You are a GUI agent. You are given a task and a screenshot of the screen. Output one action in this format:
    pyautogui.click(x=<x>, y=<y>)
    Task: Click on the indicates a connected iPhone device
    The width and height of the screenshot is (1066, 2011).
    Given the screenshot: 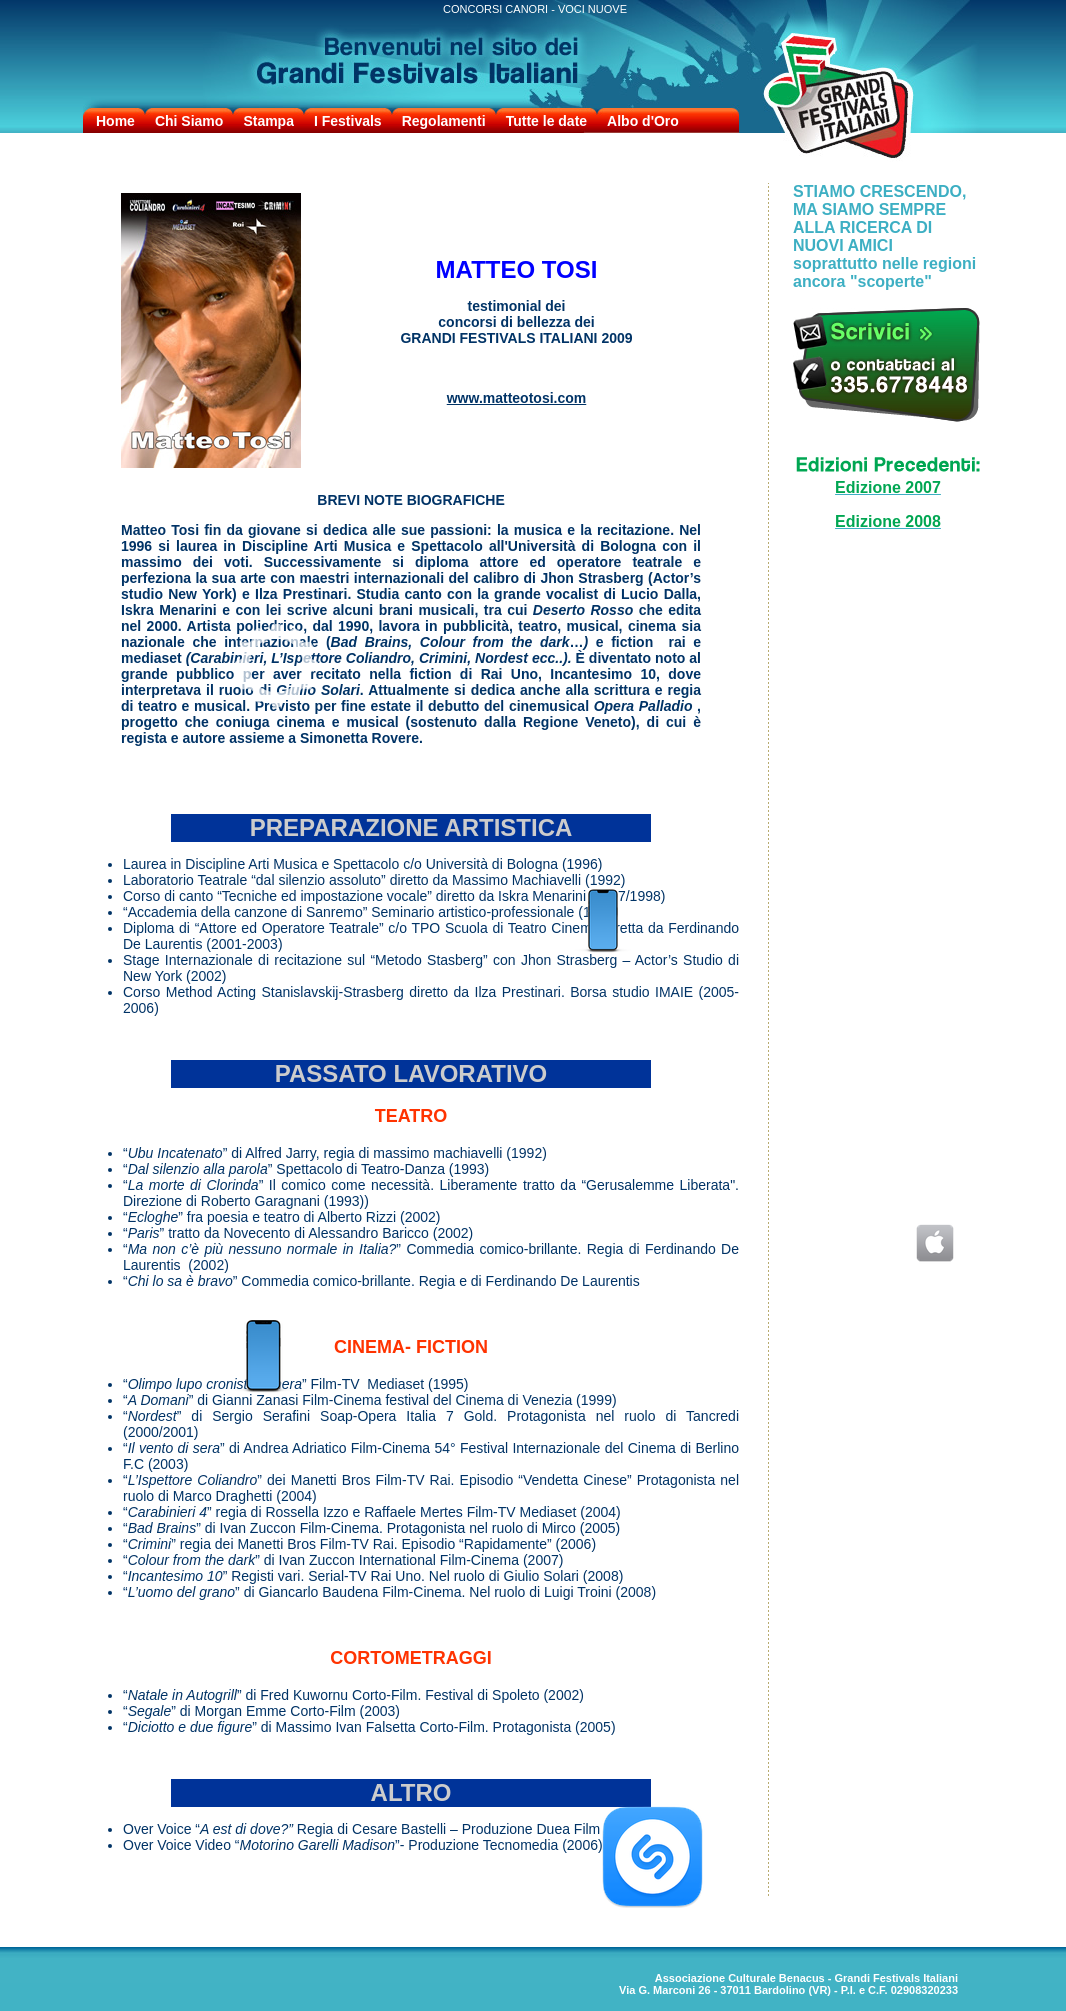 What is the action you would take?
    pyautogui.click(x=603, y=921)
    